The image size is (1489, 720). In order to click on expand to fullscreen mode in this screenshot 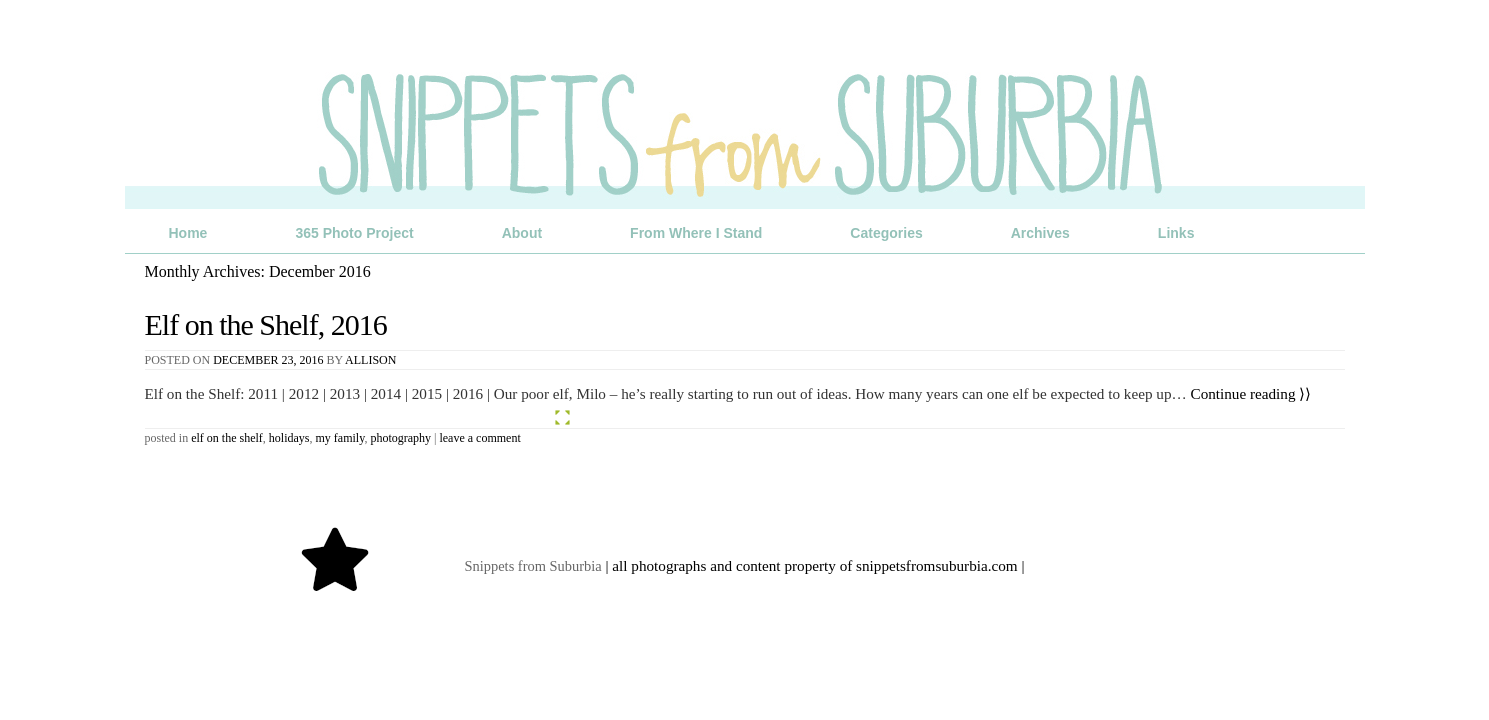, I will do `click(562, 417)`.